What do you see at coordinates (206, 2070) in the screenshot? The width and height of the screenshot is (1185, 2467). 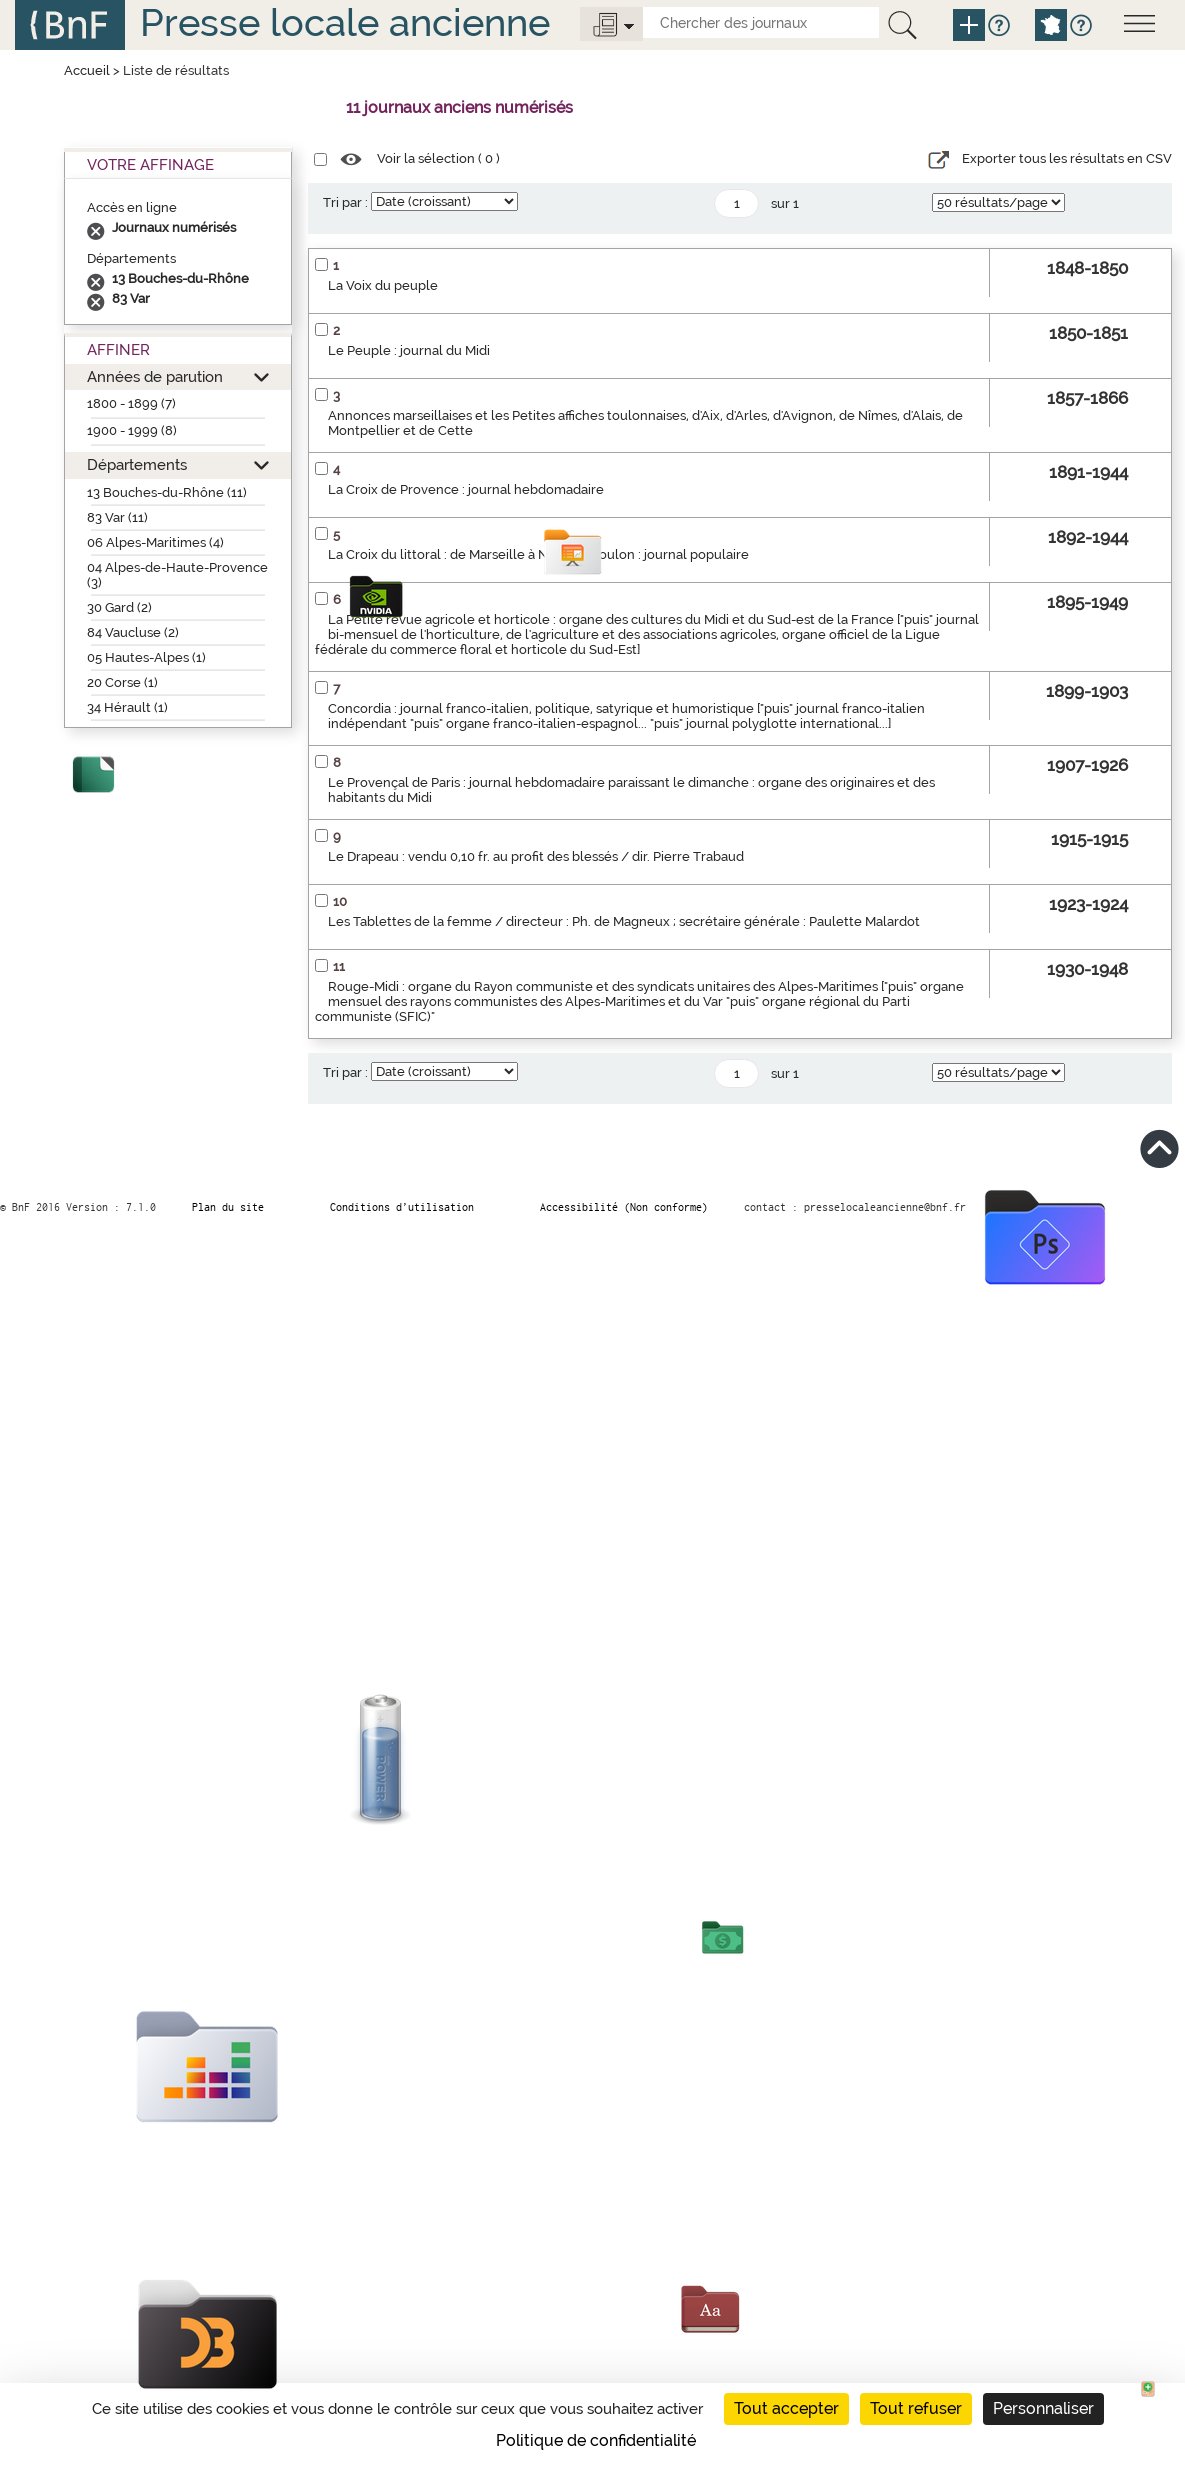 I see `open deezer music folder` at bounding box center [206, 2070].